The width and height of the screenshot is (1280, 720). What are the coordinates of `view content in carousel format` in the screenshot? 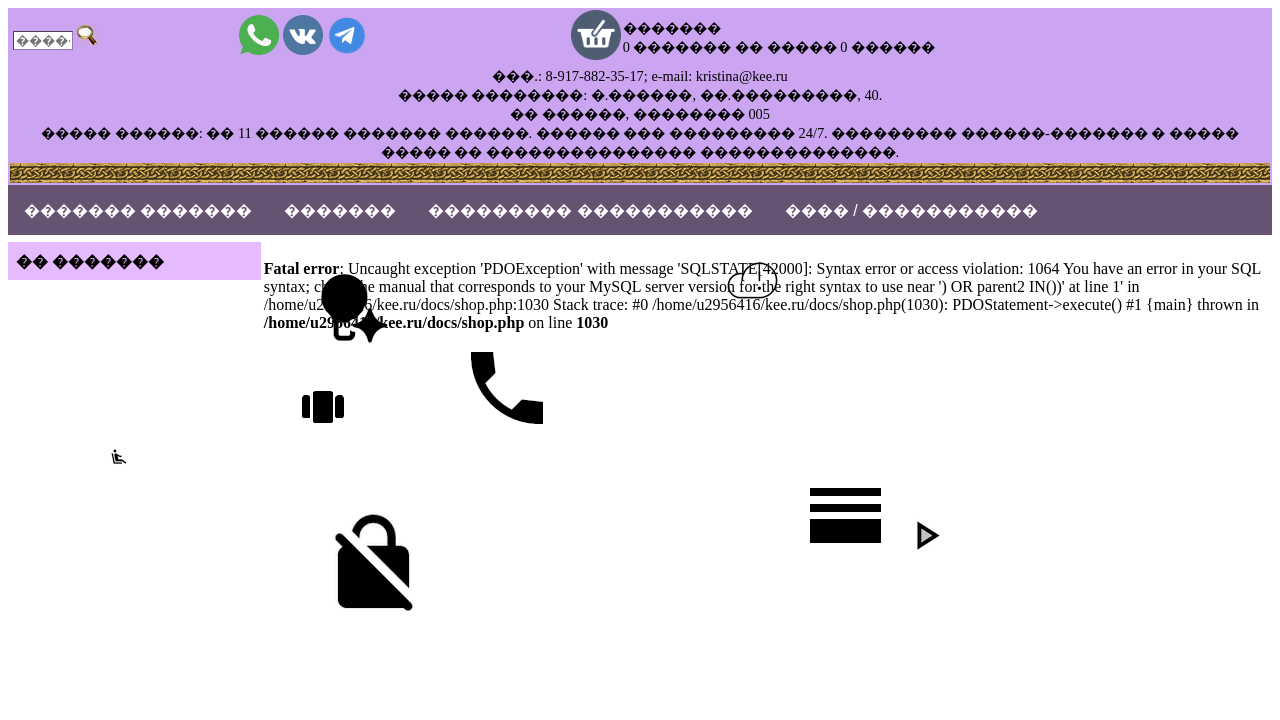 It's located at (323, 408).